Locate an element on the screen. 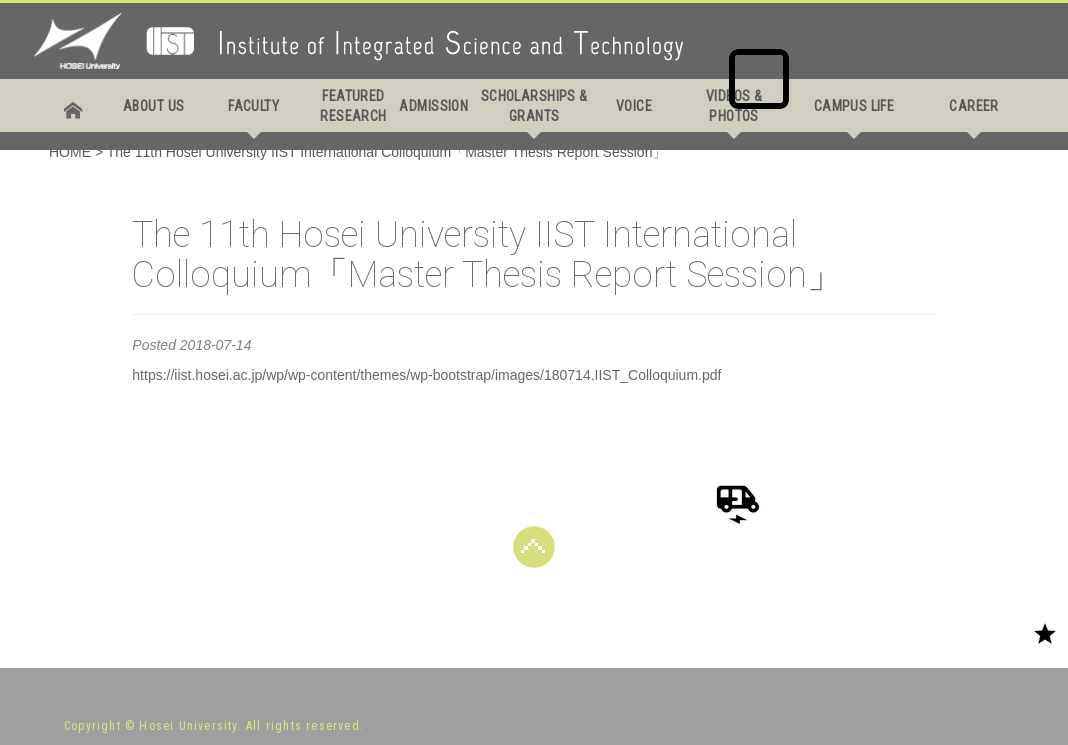 This screenshot has width=1068, height=745. add item to favorites is located at coordinates (1045, 634).